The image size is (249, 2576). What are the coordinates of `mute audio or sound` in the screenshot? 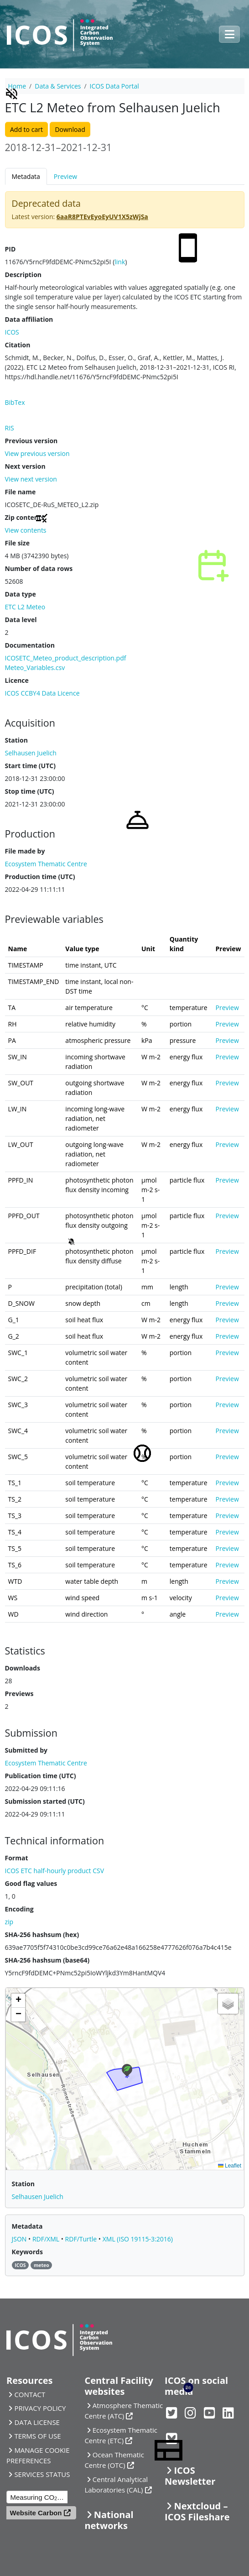 It's located at (11, 94).